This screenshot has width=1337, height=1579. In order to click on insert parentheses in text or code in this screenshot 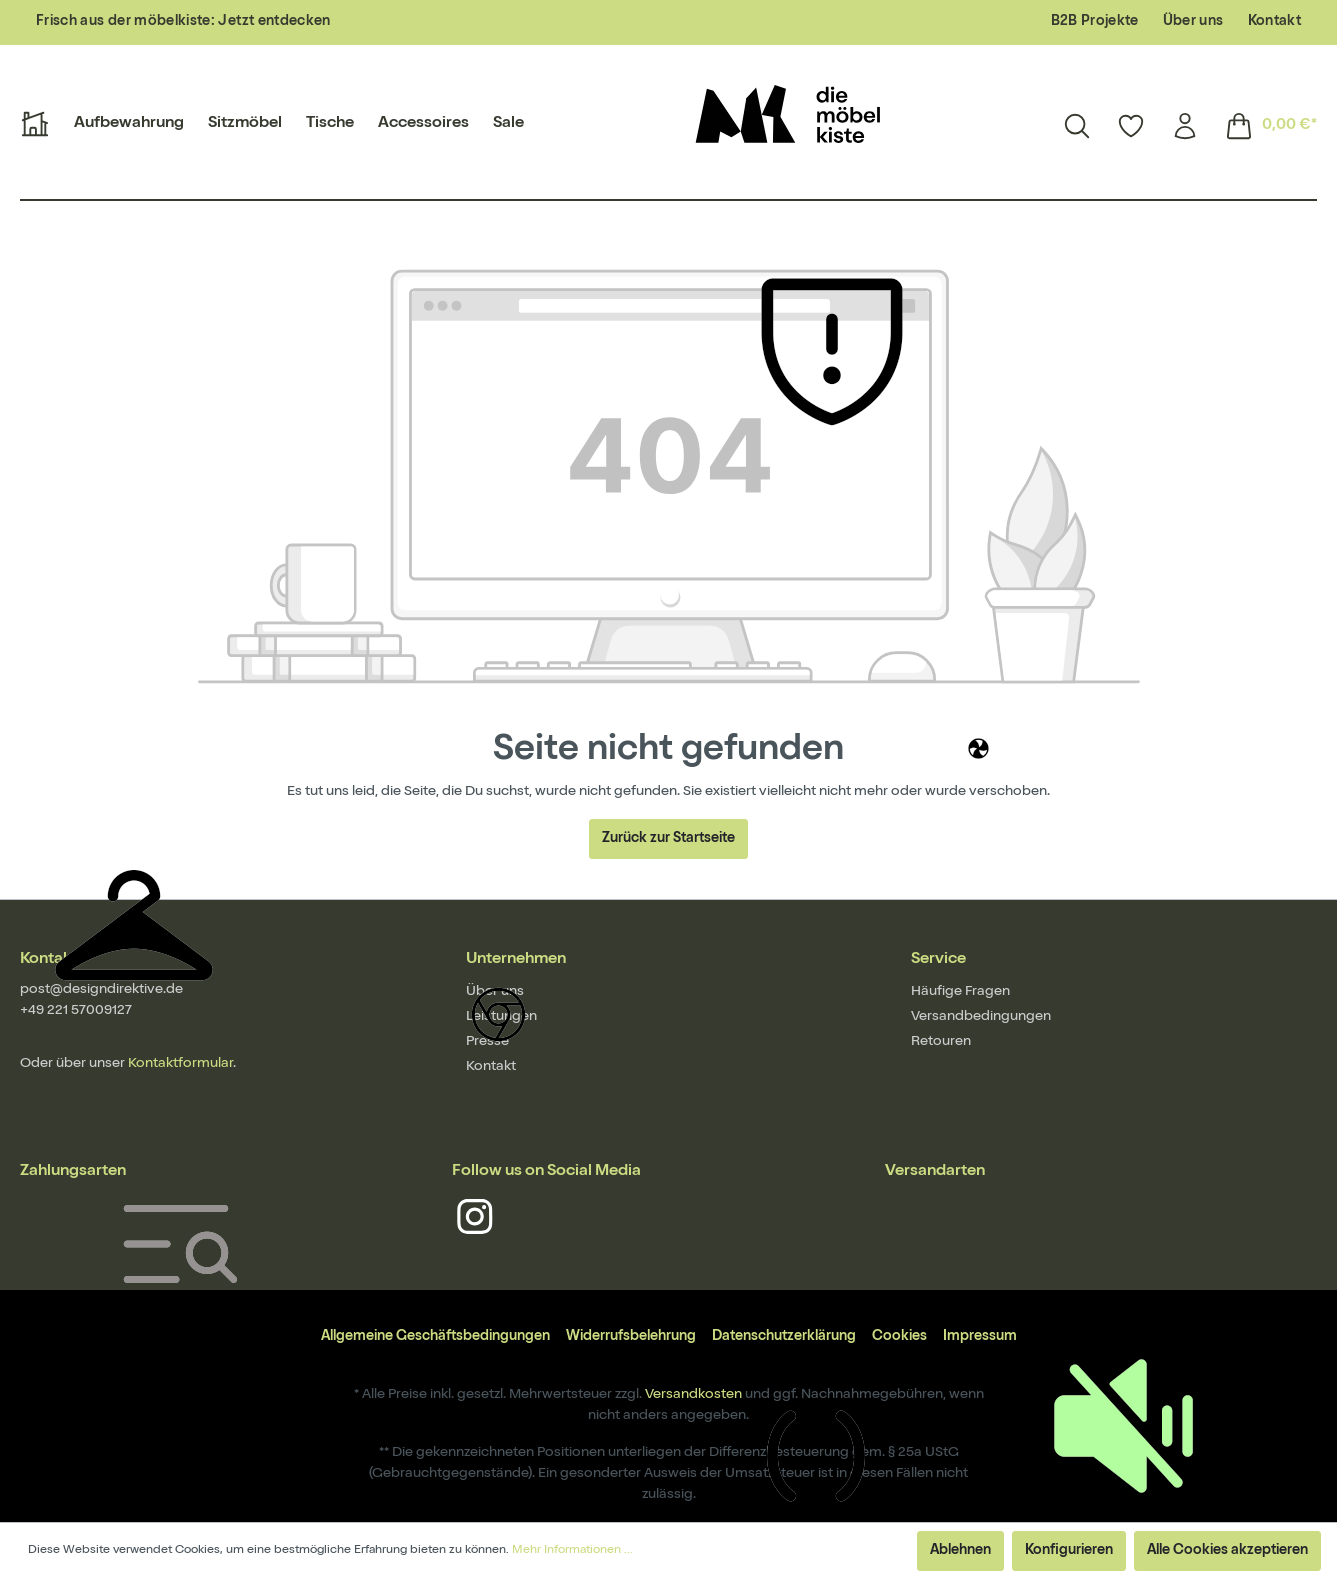, I will do `click(816, 1456)`.